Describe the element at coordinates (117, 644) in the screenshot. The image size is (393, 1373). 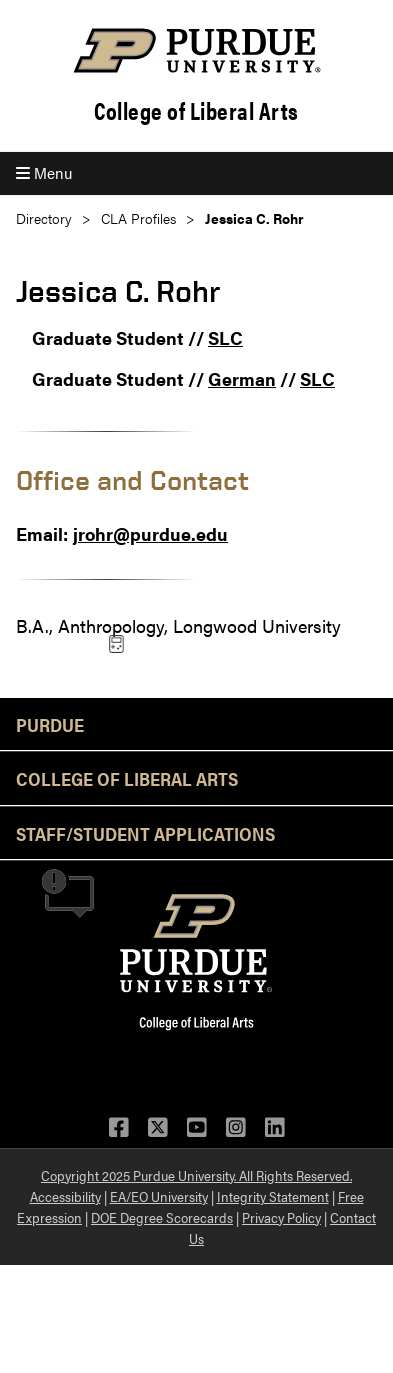
I see `open the games app` at that location.